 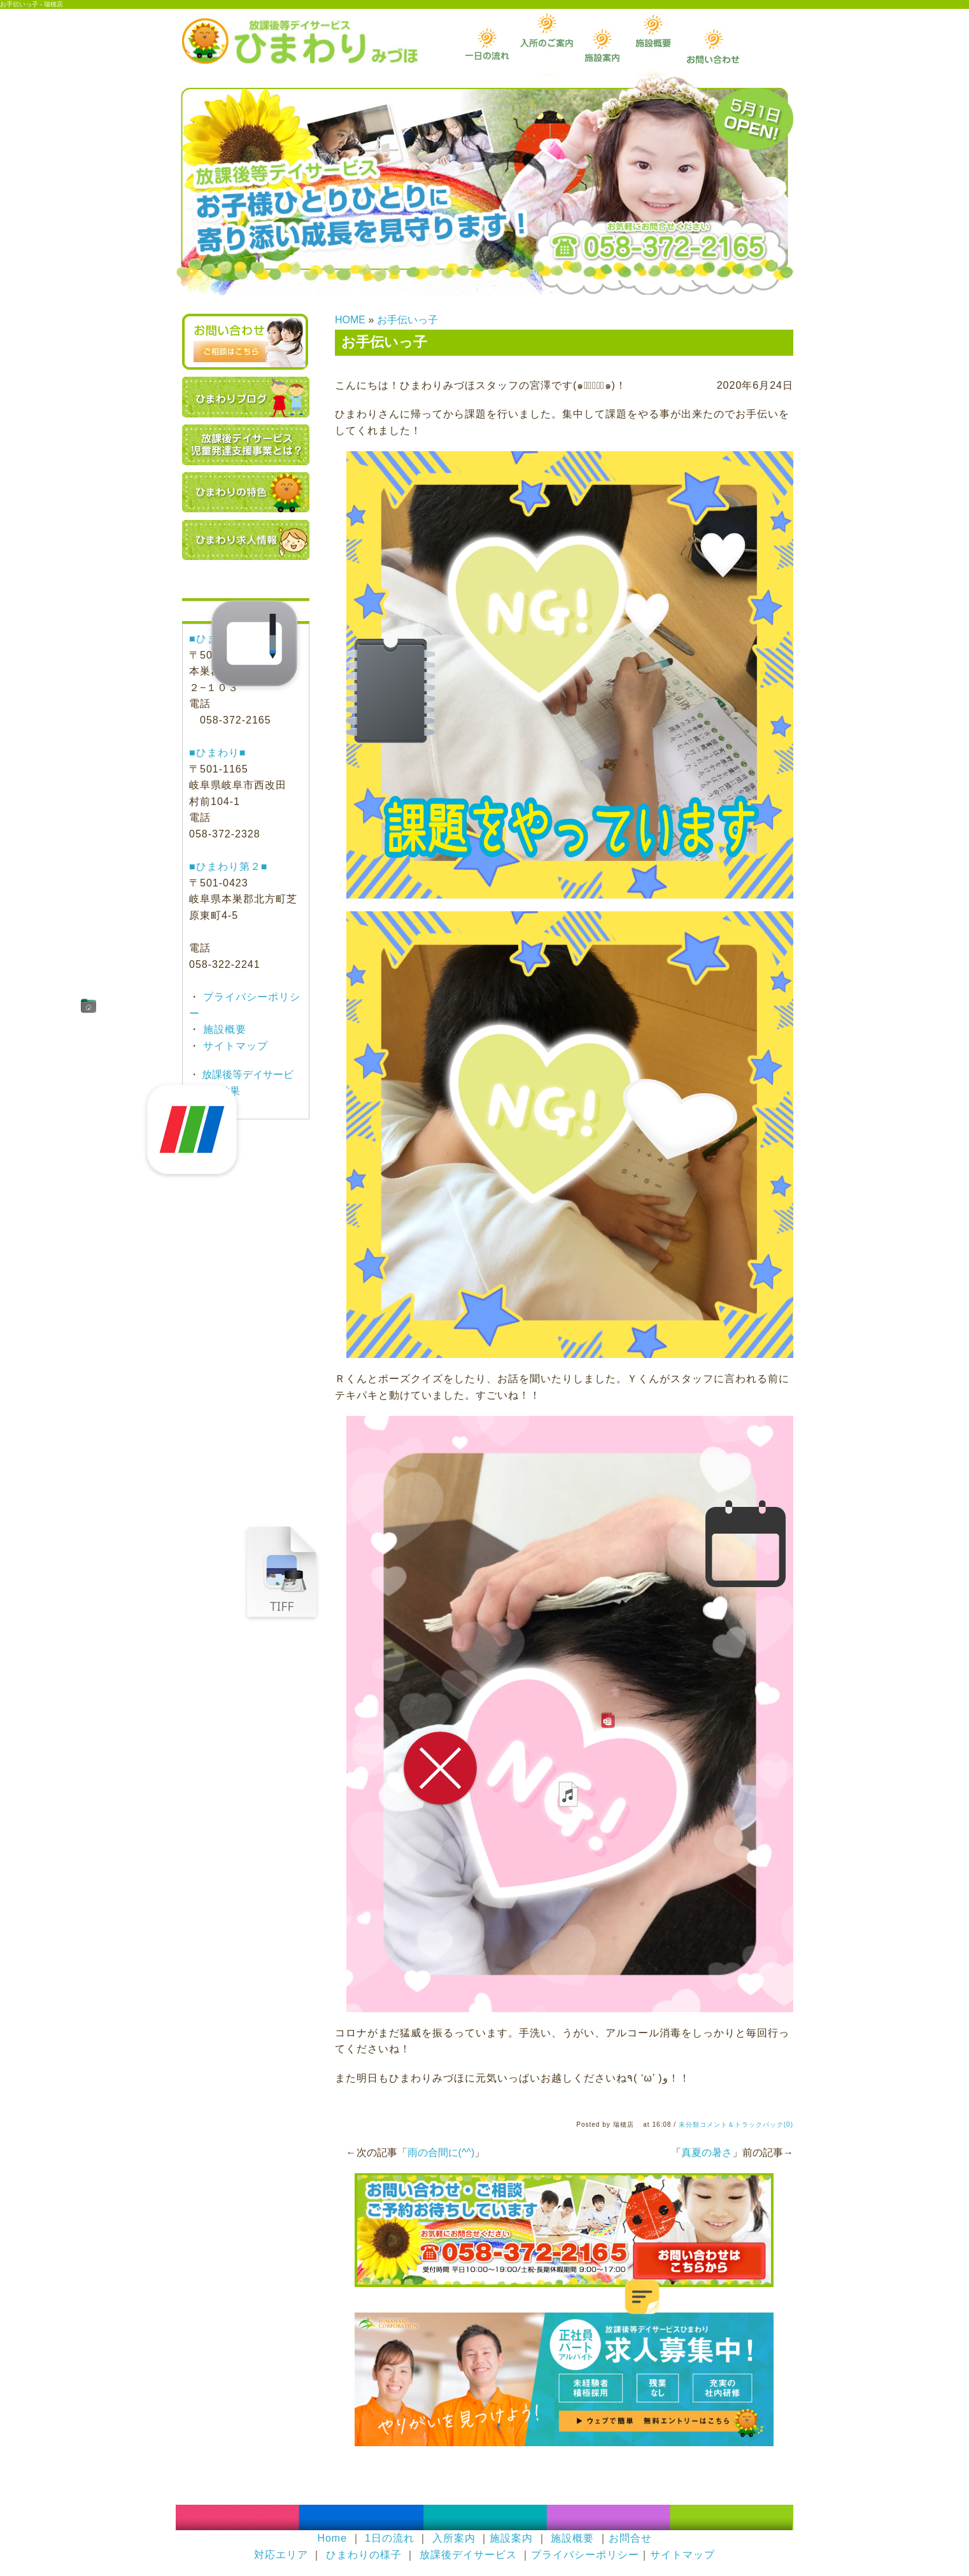 What do you see at coordinates (642, 2297) in the screenshot?
I see `open the stickies app for quick notes` at bounding box center [642, 2297].